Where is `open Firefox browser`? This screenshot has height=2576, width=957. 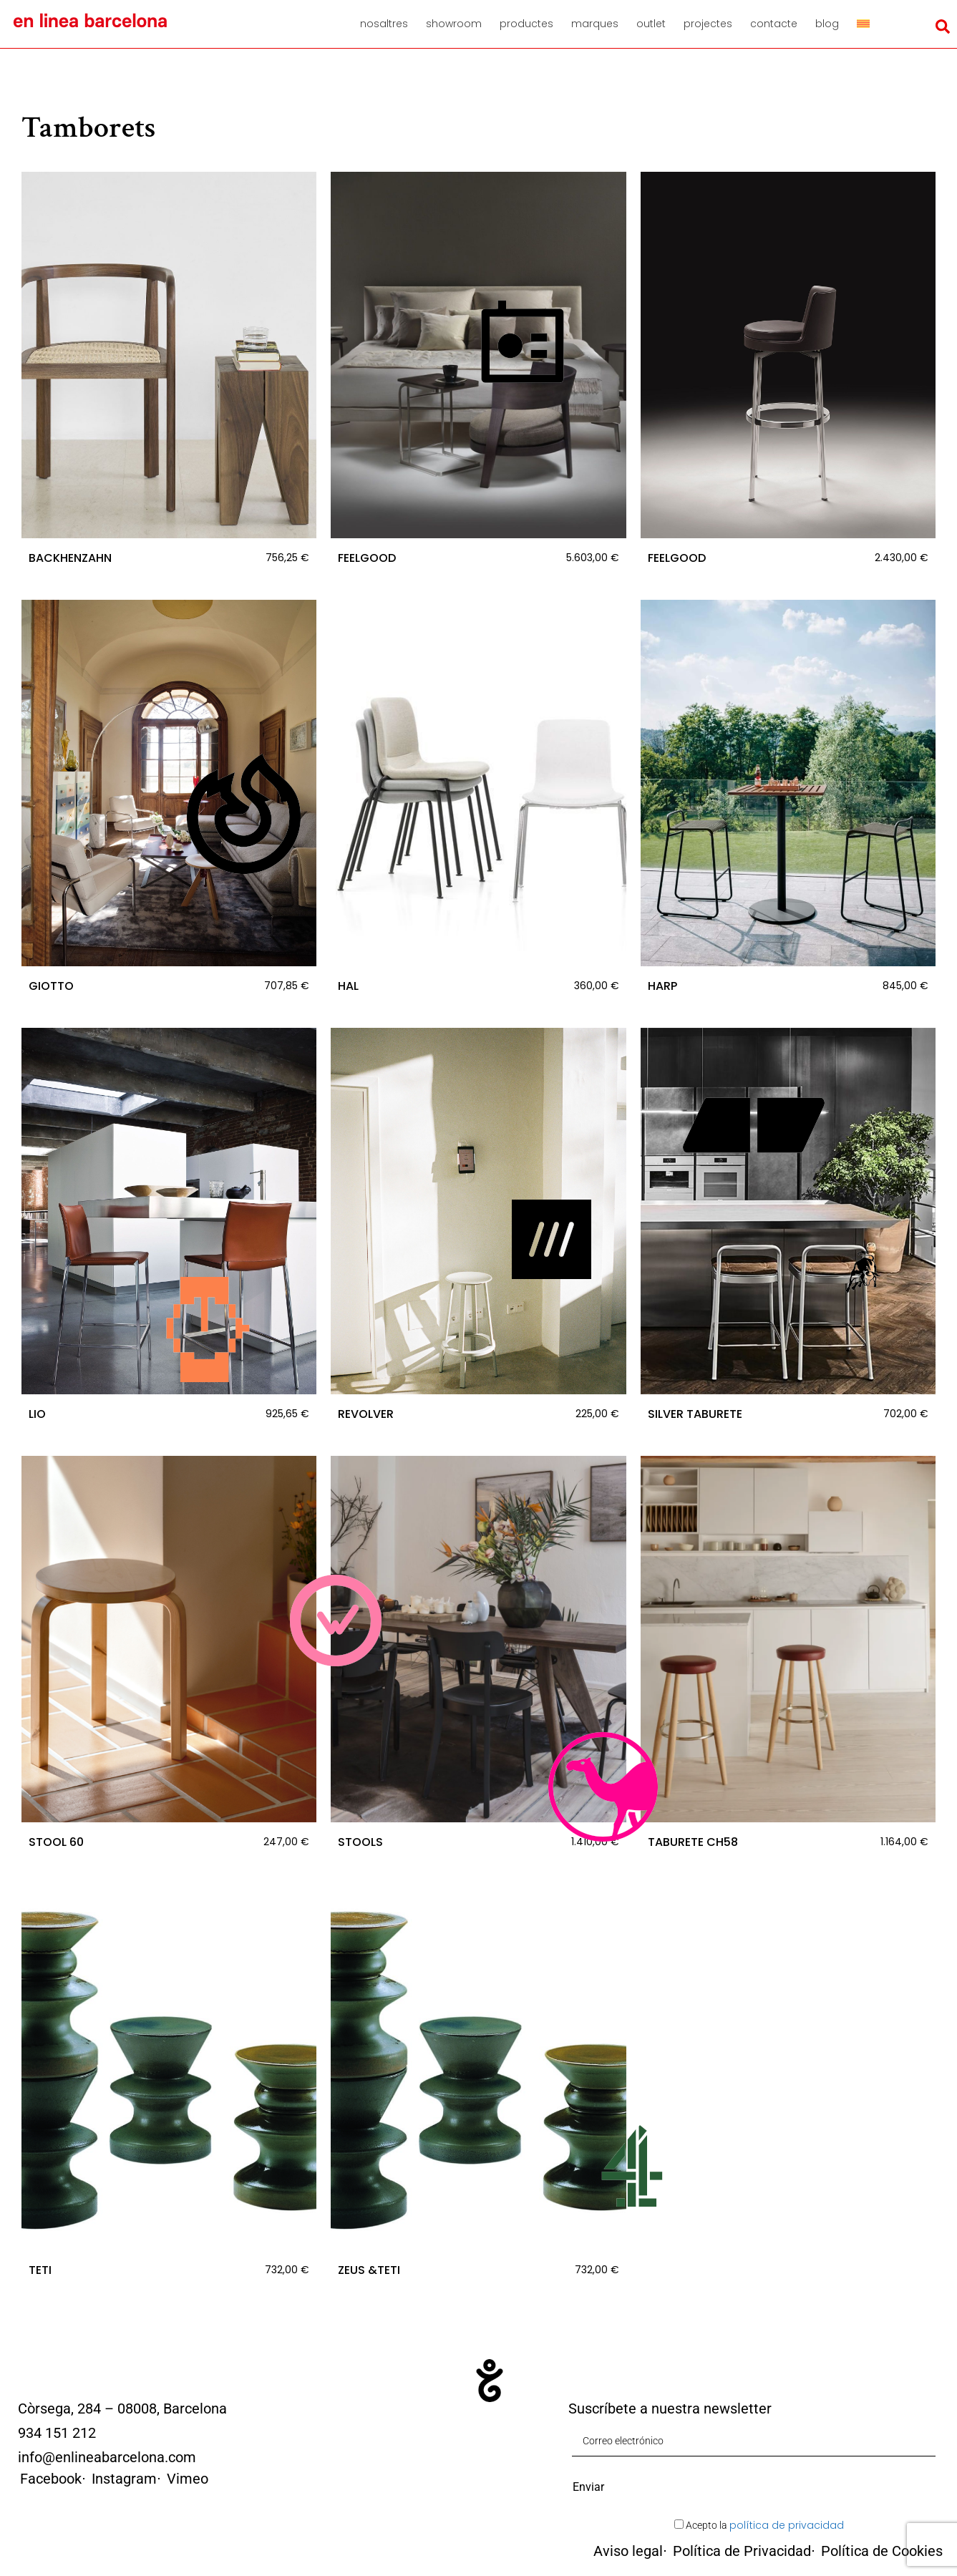 open Firefox browser is located at coordinates (243, 817).